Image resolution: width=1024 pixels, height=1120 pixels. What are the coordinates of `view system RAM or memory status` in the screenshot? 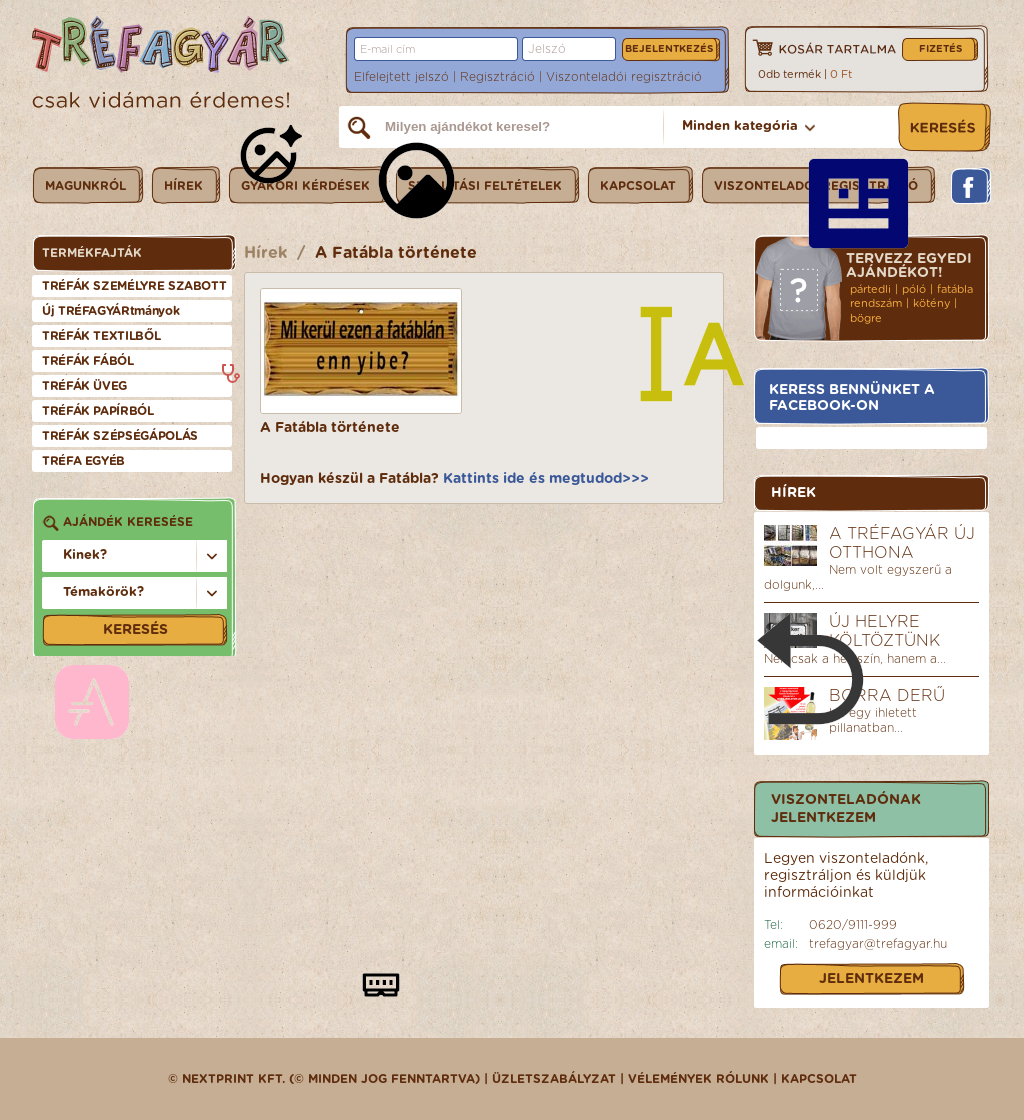 It's located at (381, 985).